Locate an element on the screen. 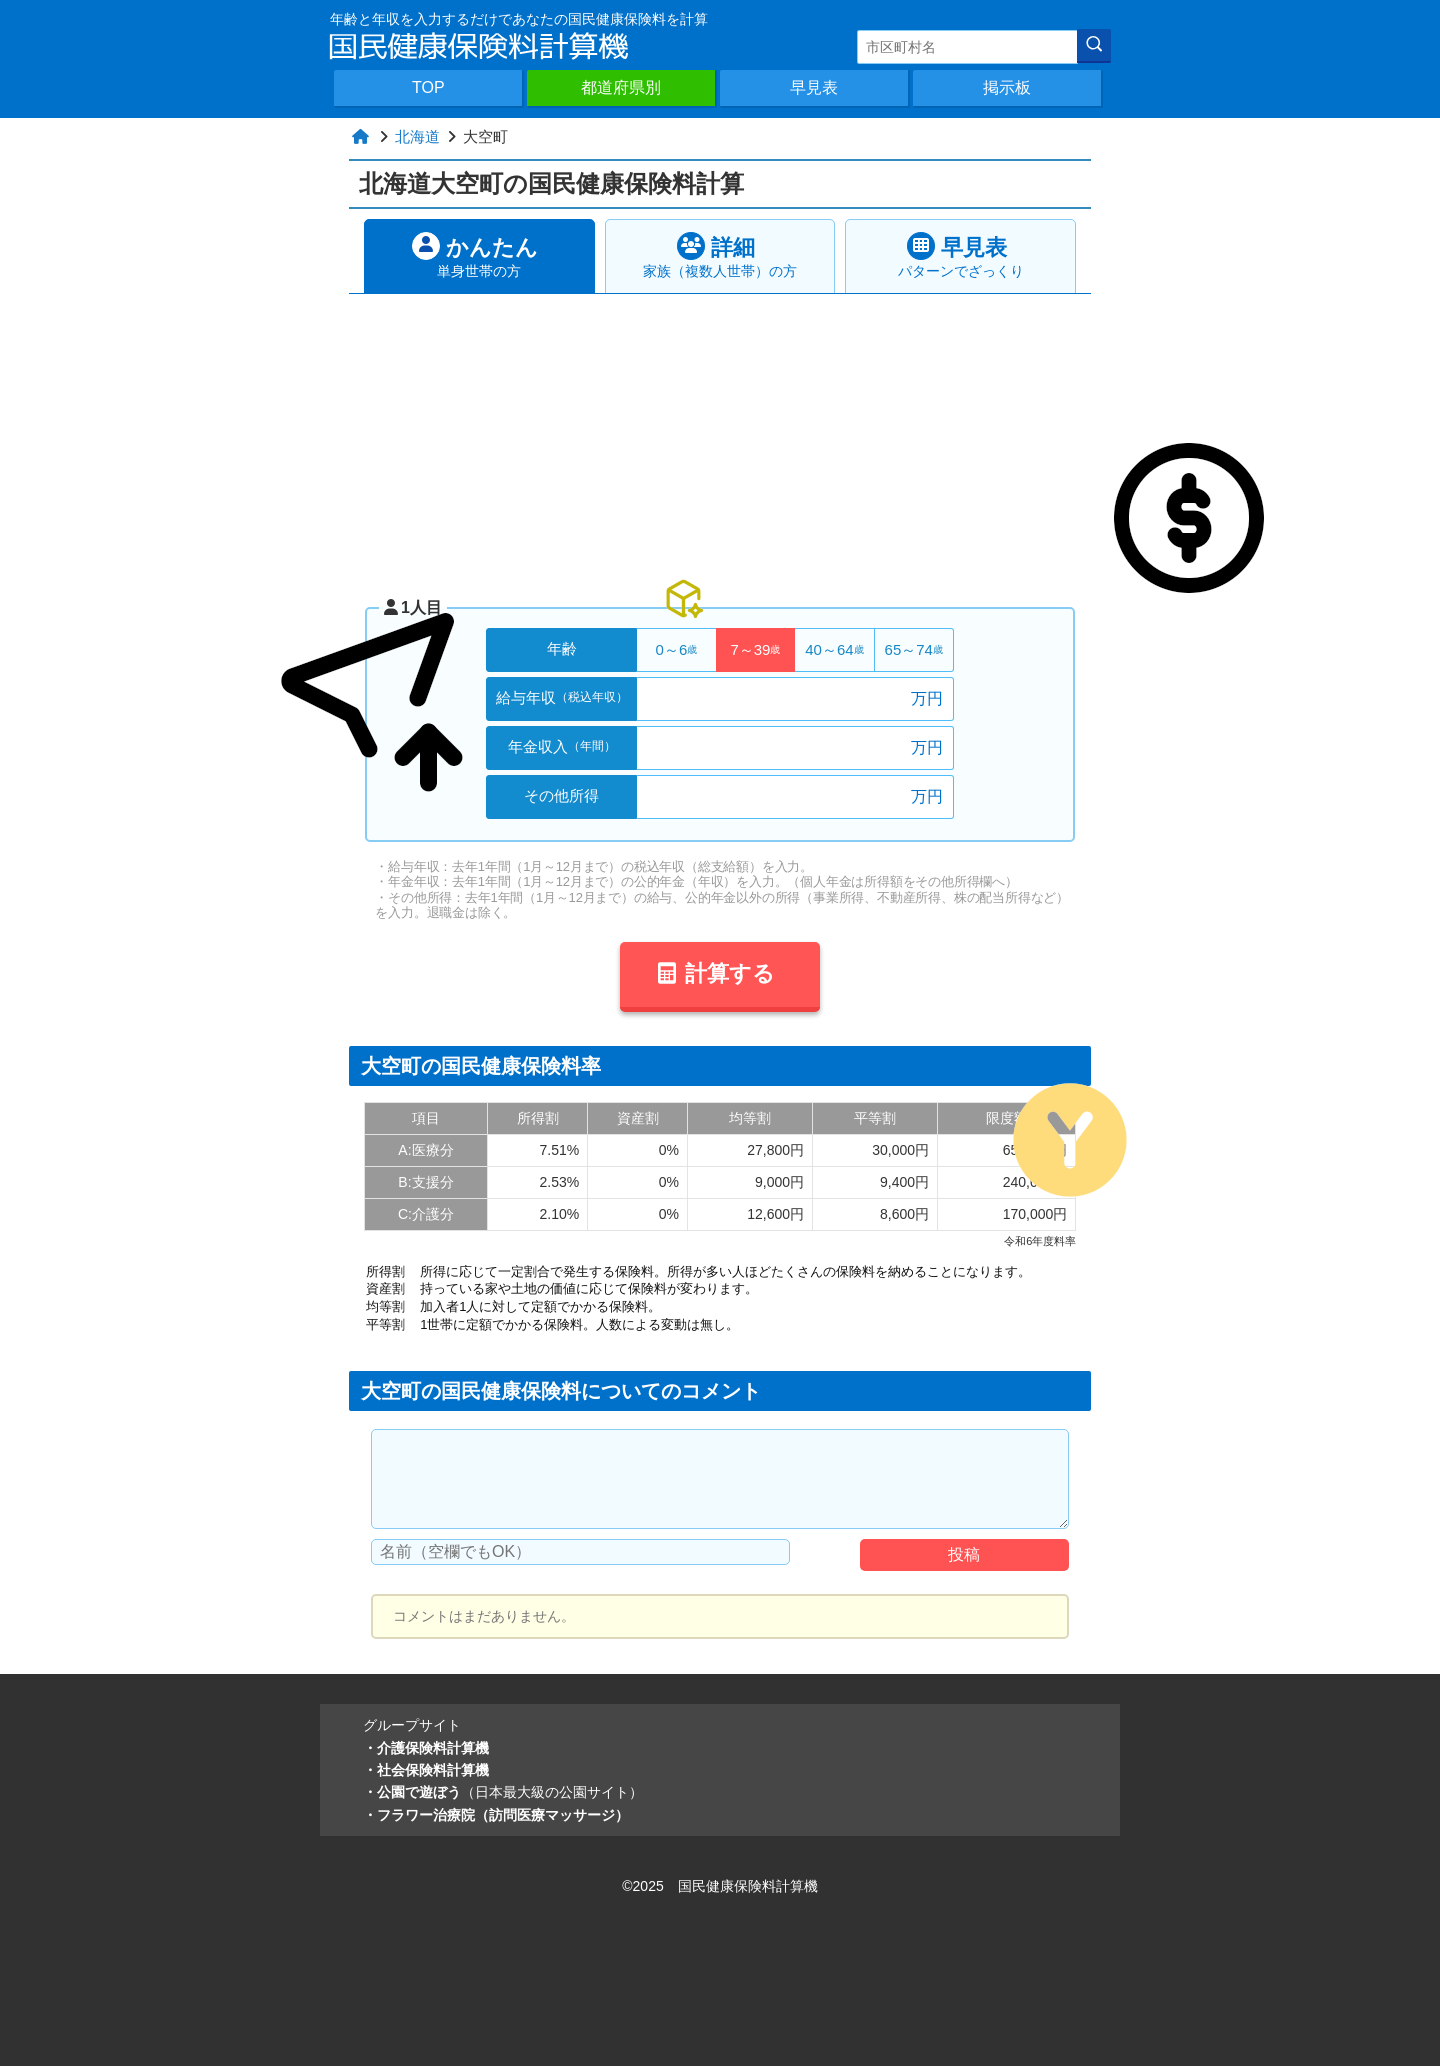 This screenshot has width=1440, height=2066. generate 3D model with AI is located at coordinates (683, 598).